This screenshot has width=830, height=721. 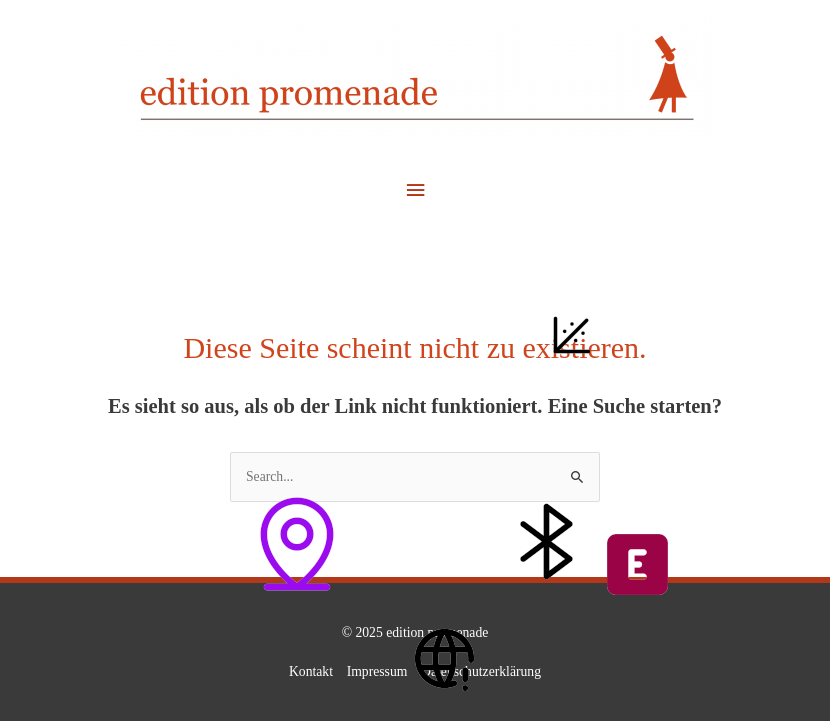 What do you see at coordinates (444, 658) in the screenshot?
I see `indicates a global network or internet connection issue` at bounding box center [444, 658].